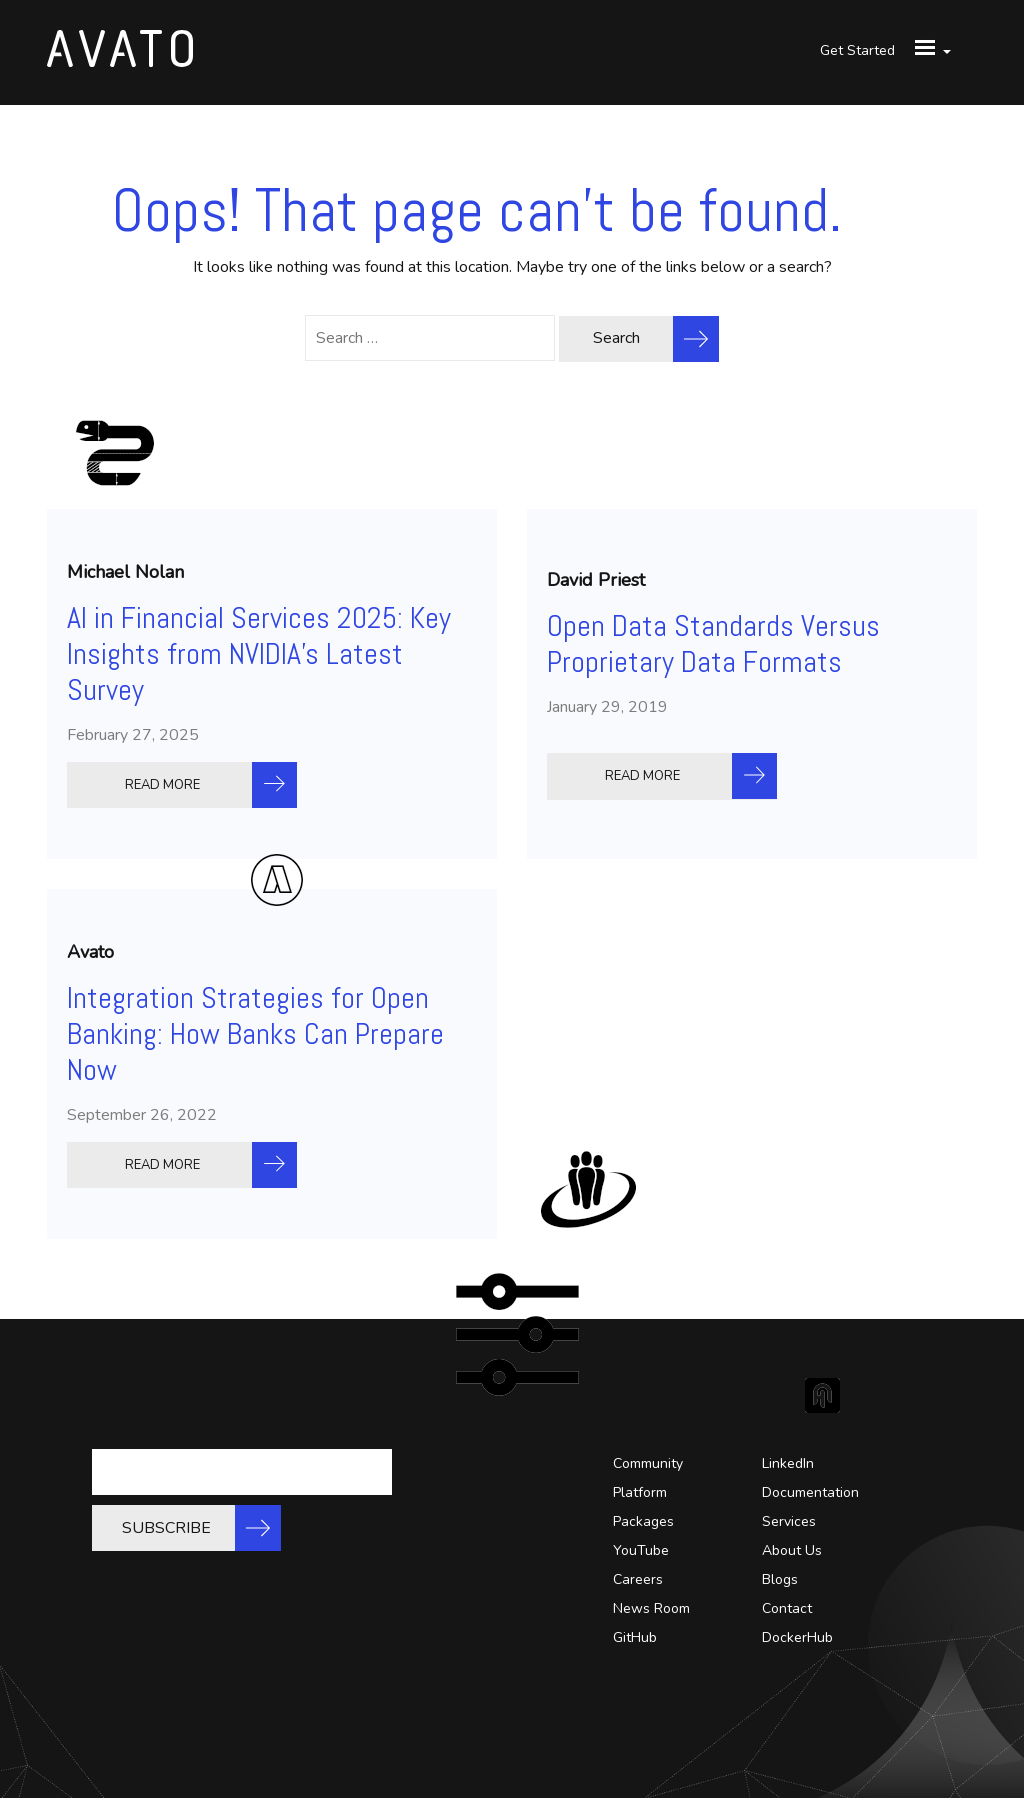  Describe the element at coordinates (277, 880) in the screenshot. I see `open akiflow productivity app` at that location.